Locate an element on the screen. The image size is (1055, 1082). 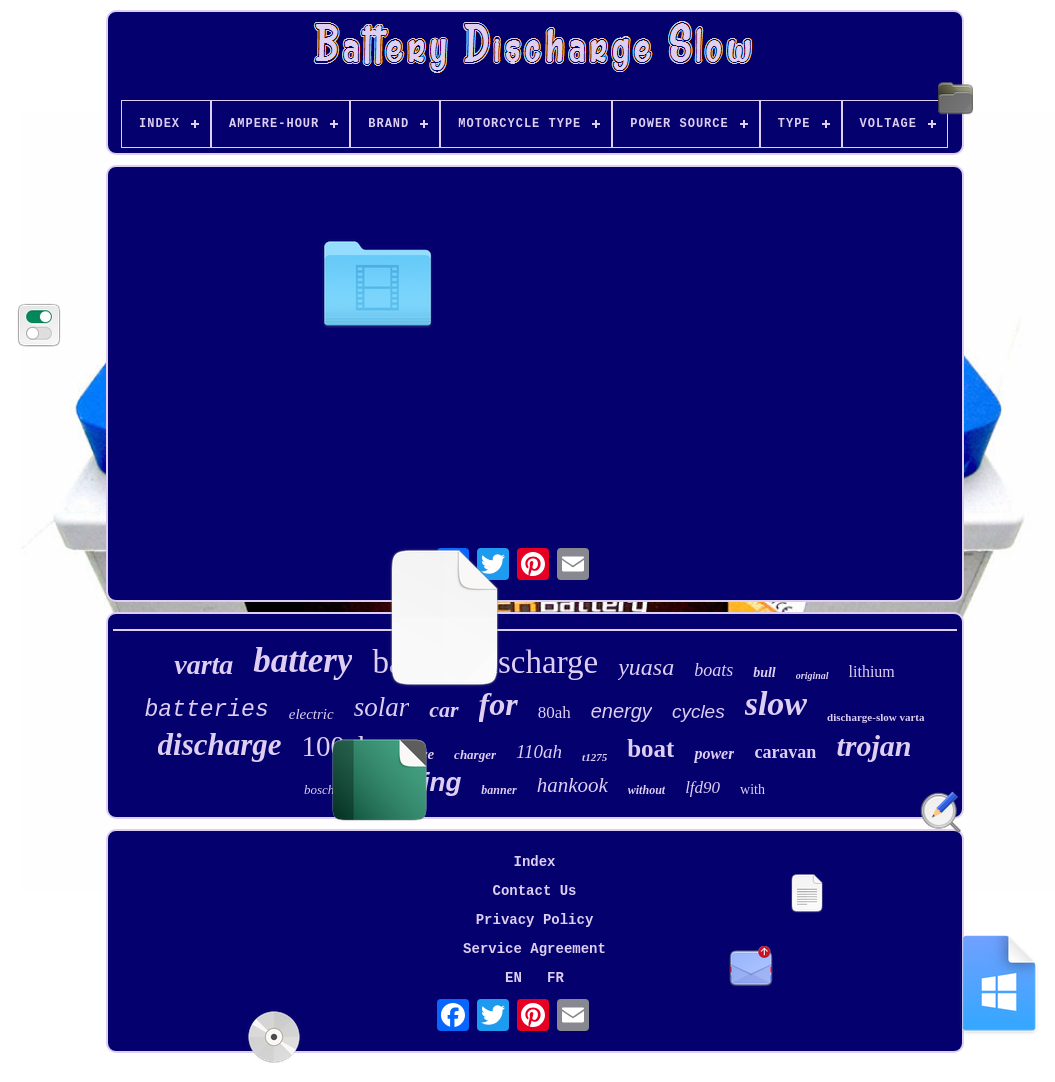
send an email or message is located at coordinates (751, 968).